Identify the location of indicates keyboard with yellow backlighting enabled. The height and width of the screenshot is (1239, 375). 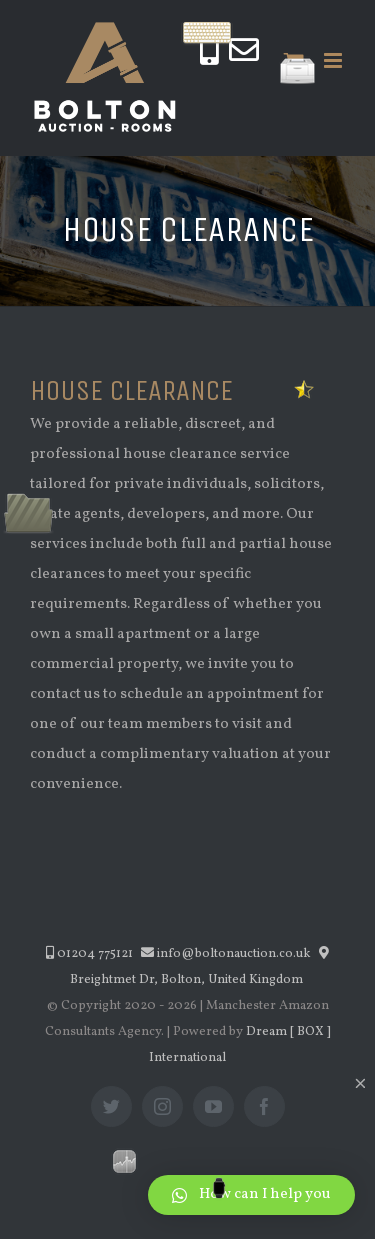
(207, 33).